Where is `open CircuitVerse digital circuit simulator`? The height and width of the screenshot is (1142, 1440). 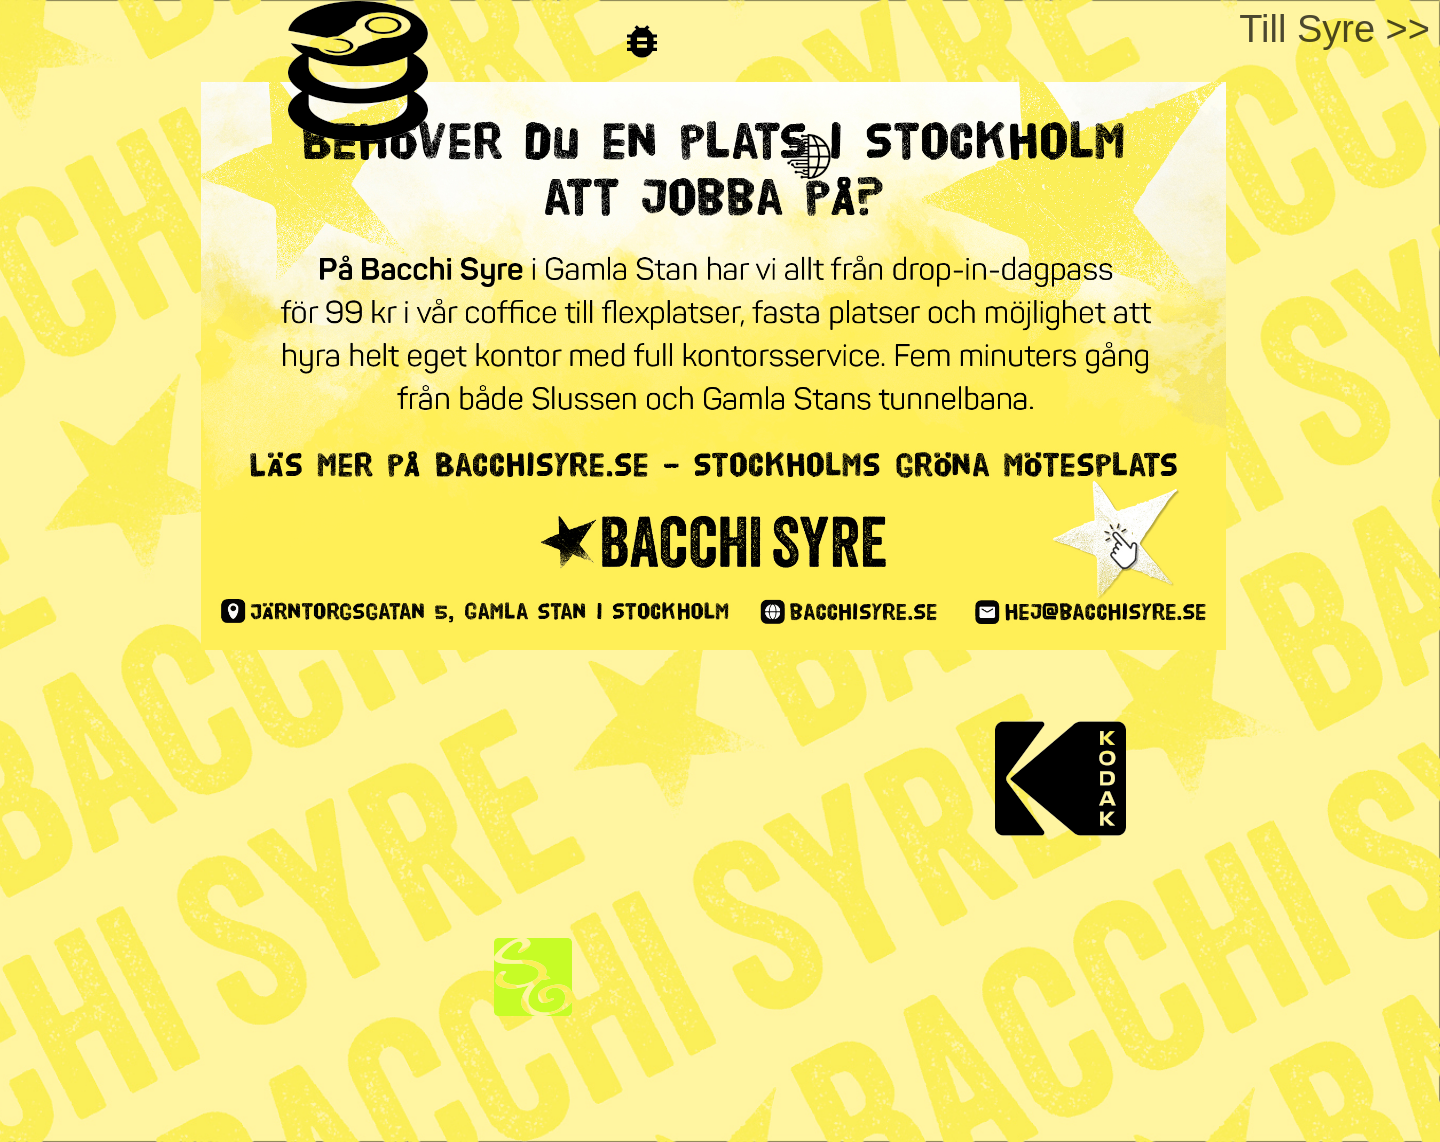 open CircuitVerse digital circuit simulator is located at coordinates (808, 156).